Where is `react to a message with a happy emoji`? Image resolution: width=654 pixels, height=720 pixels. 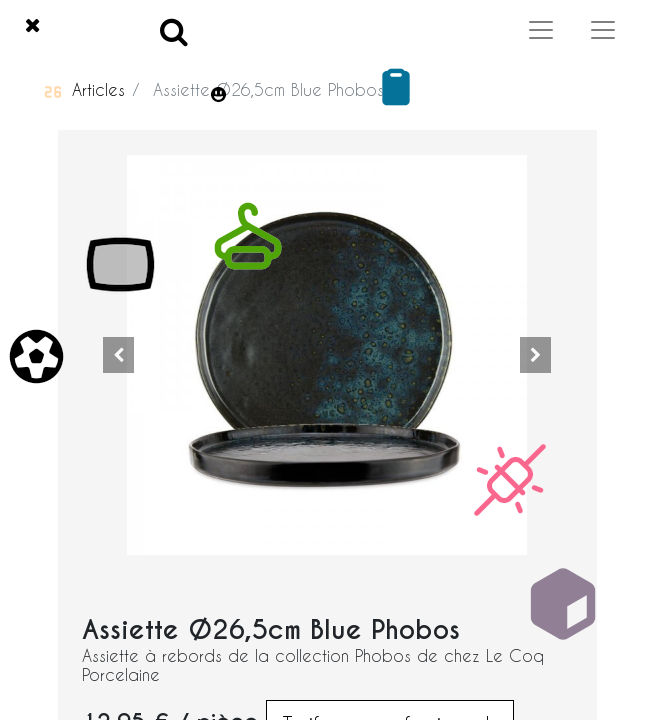 react to a message with a happy emoji is located at coordinates (218, 94).